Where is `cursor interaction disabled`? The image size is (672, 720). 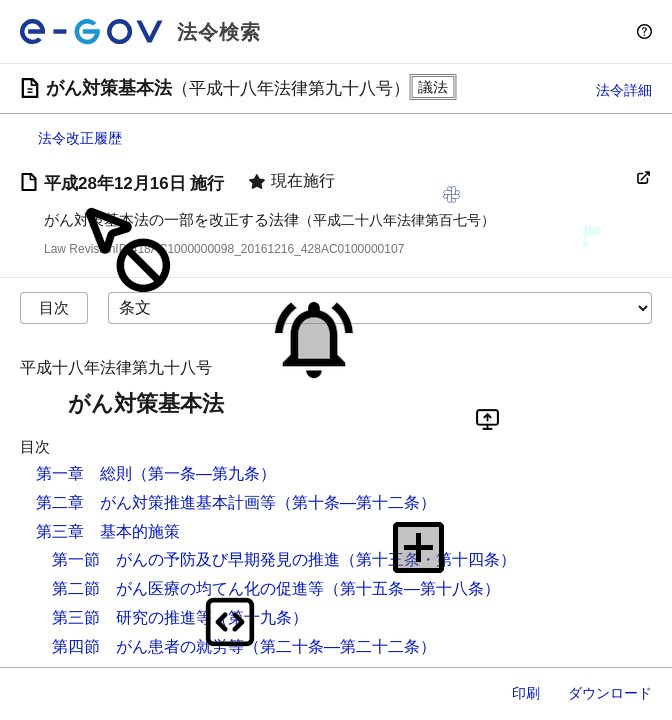
cursor interaction disabled is located at coordinates (128, 250).